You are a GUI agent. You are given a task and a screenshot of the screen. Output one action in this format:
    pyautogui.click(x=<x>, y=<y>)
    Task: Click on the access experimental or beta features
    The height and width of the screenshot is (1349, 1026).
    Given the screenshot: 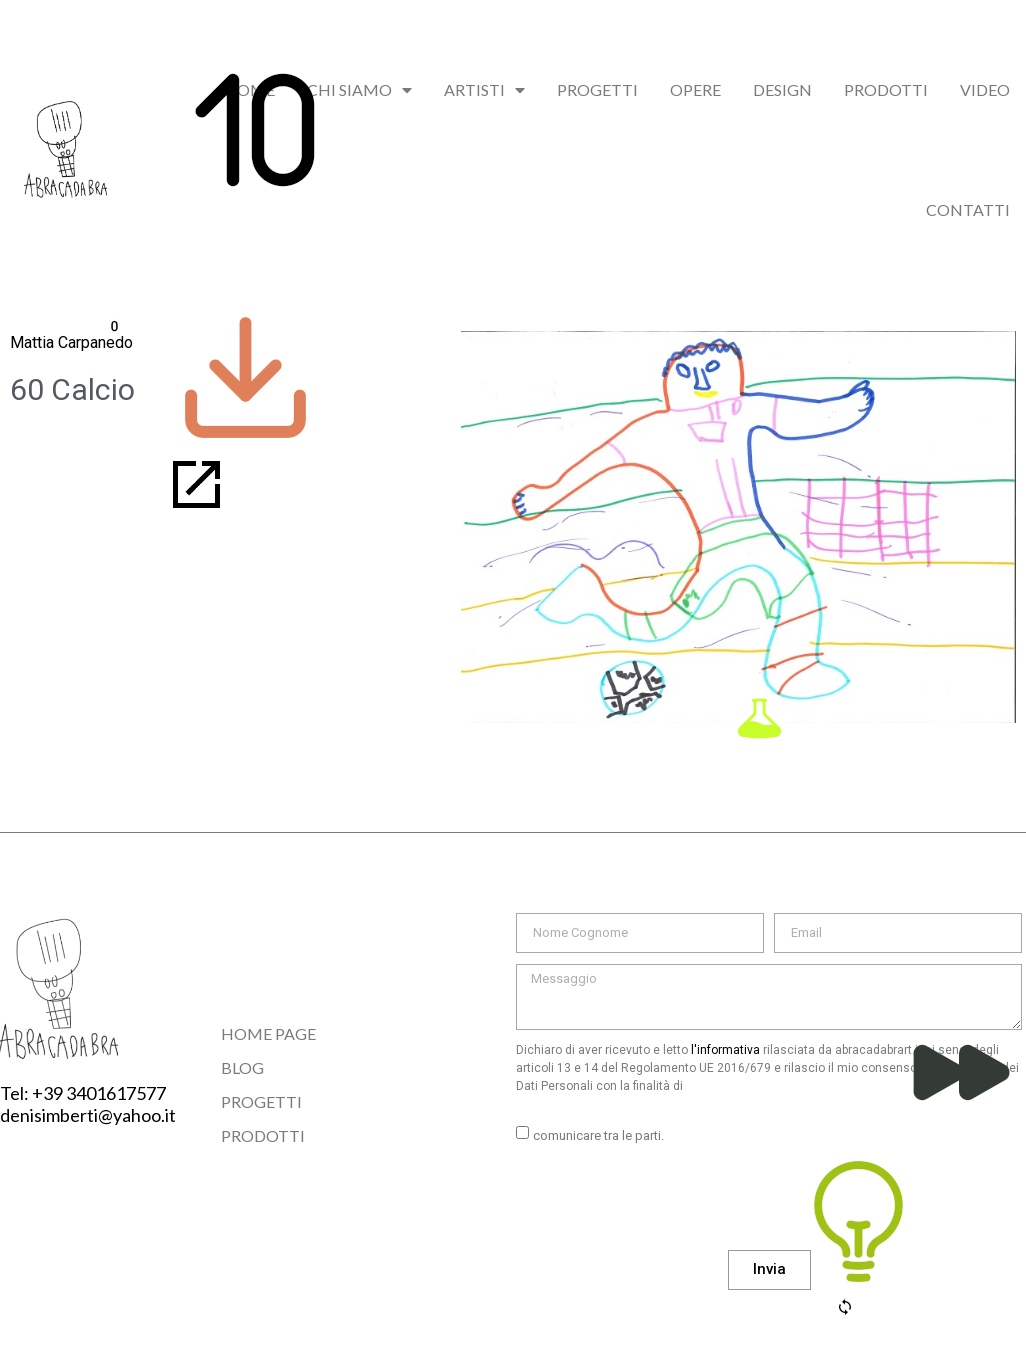 What is the action you would take?
    pyautogui.click(x=759, y=718)
    